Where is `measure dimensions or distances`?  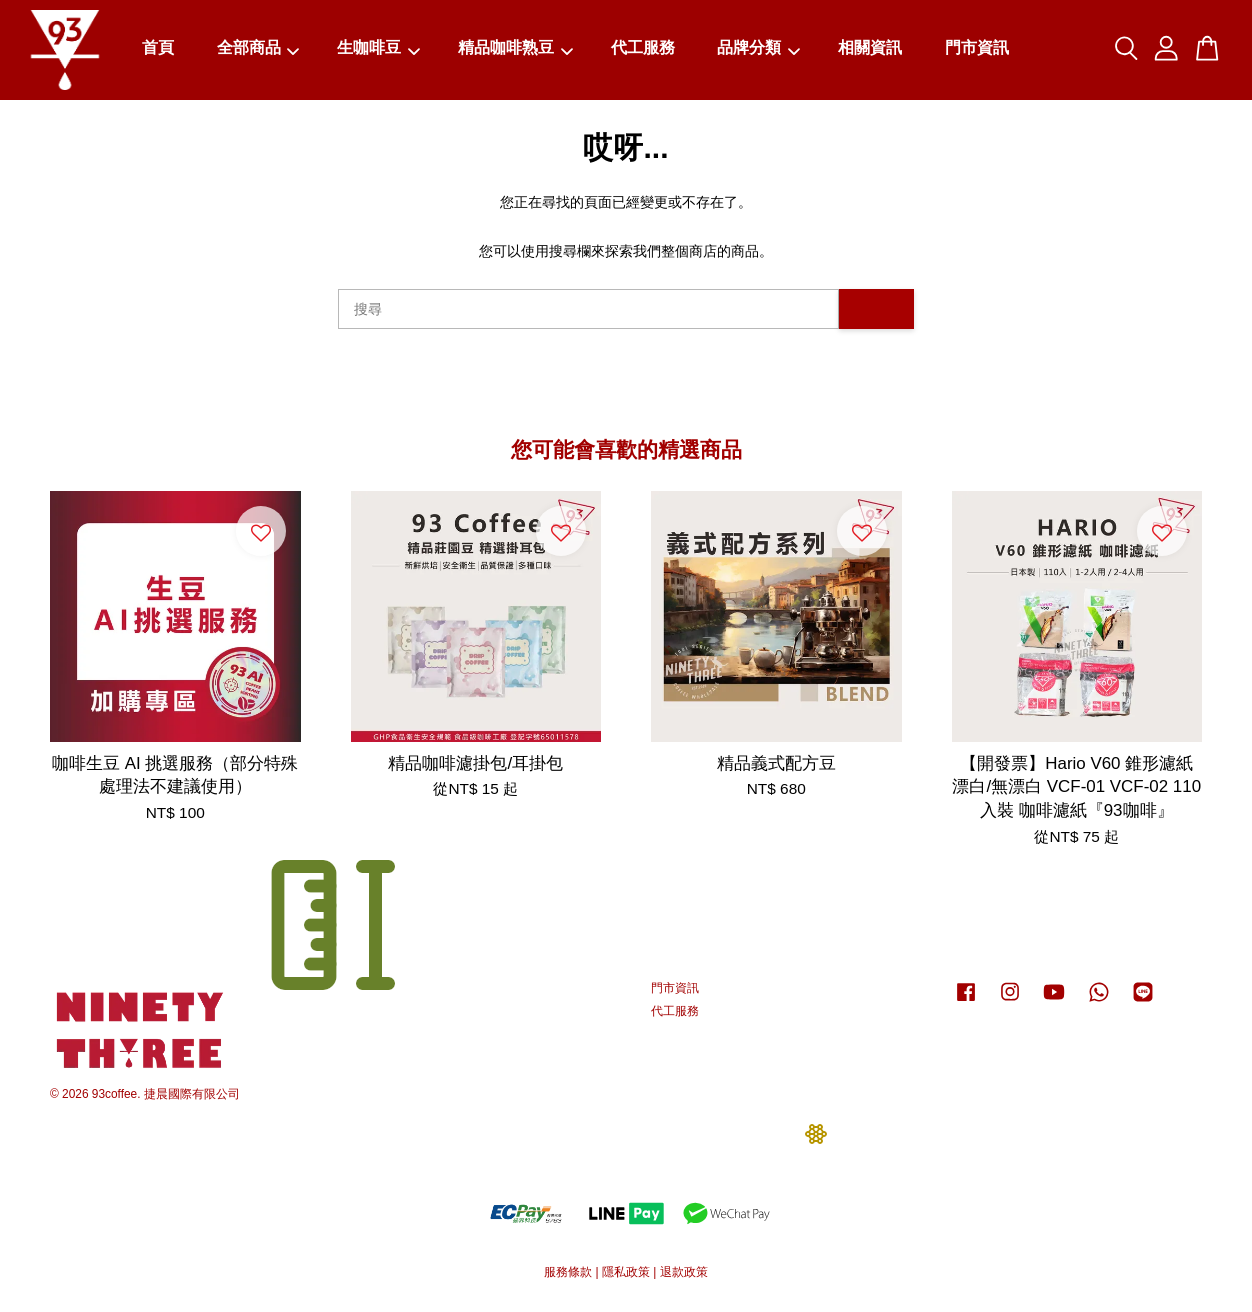
measure dimensions or distances is located at coordinates (330, 925).